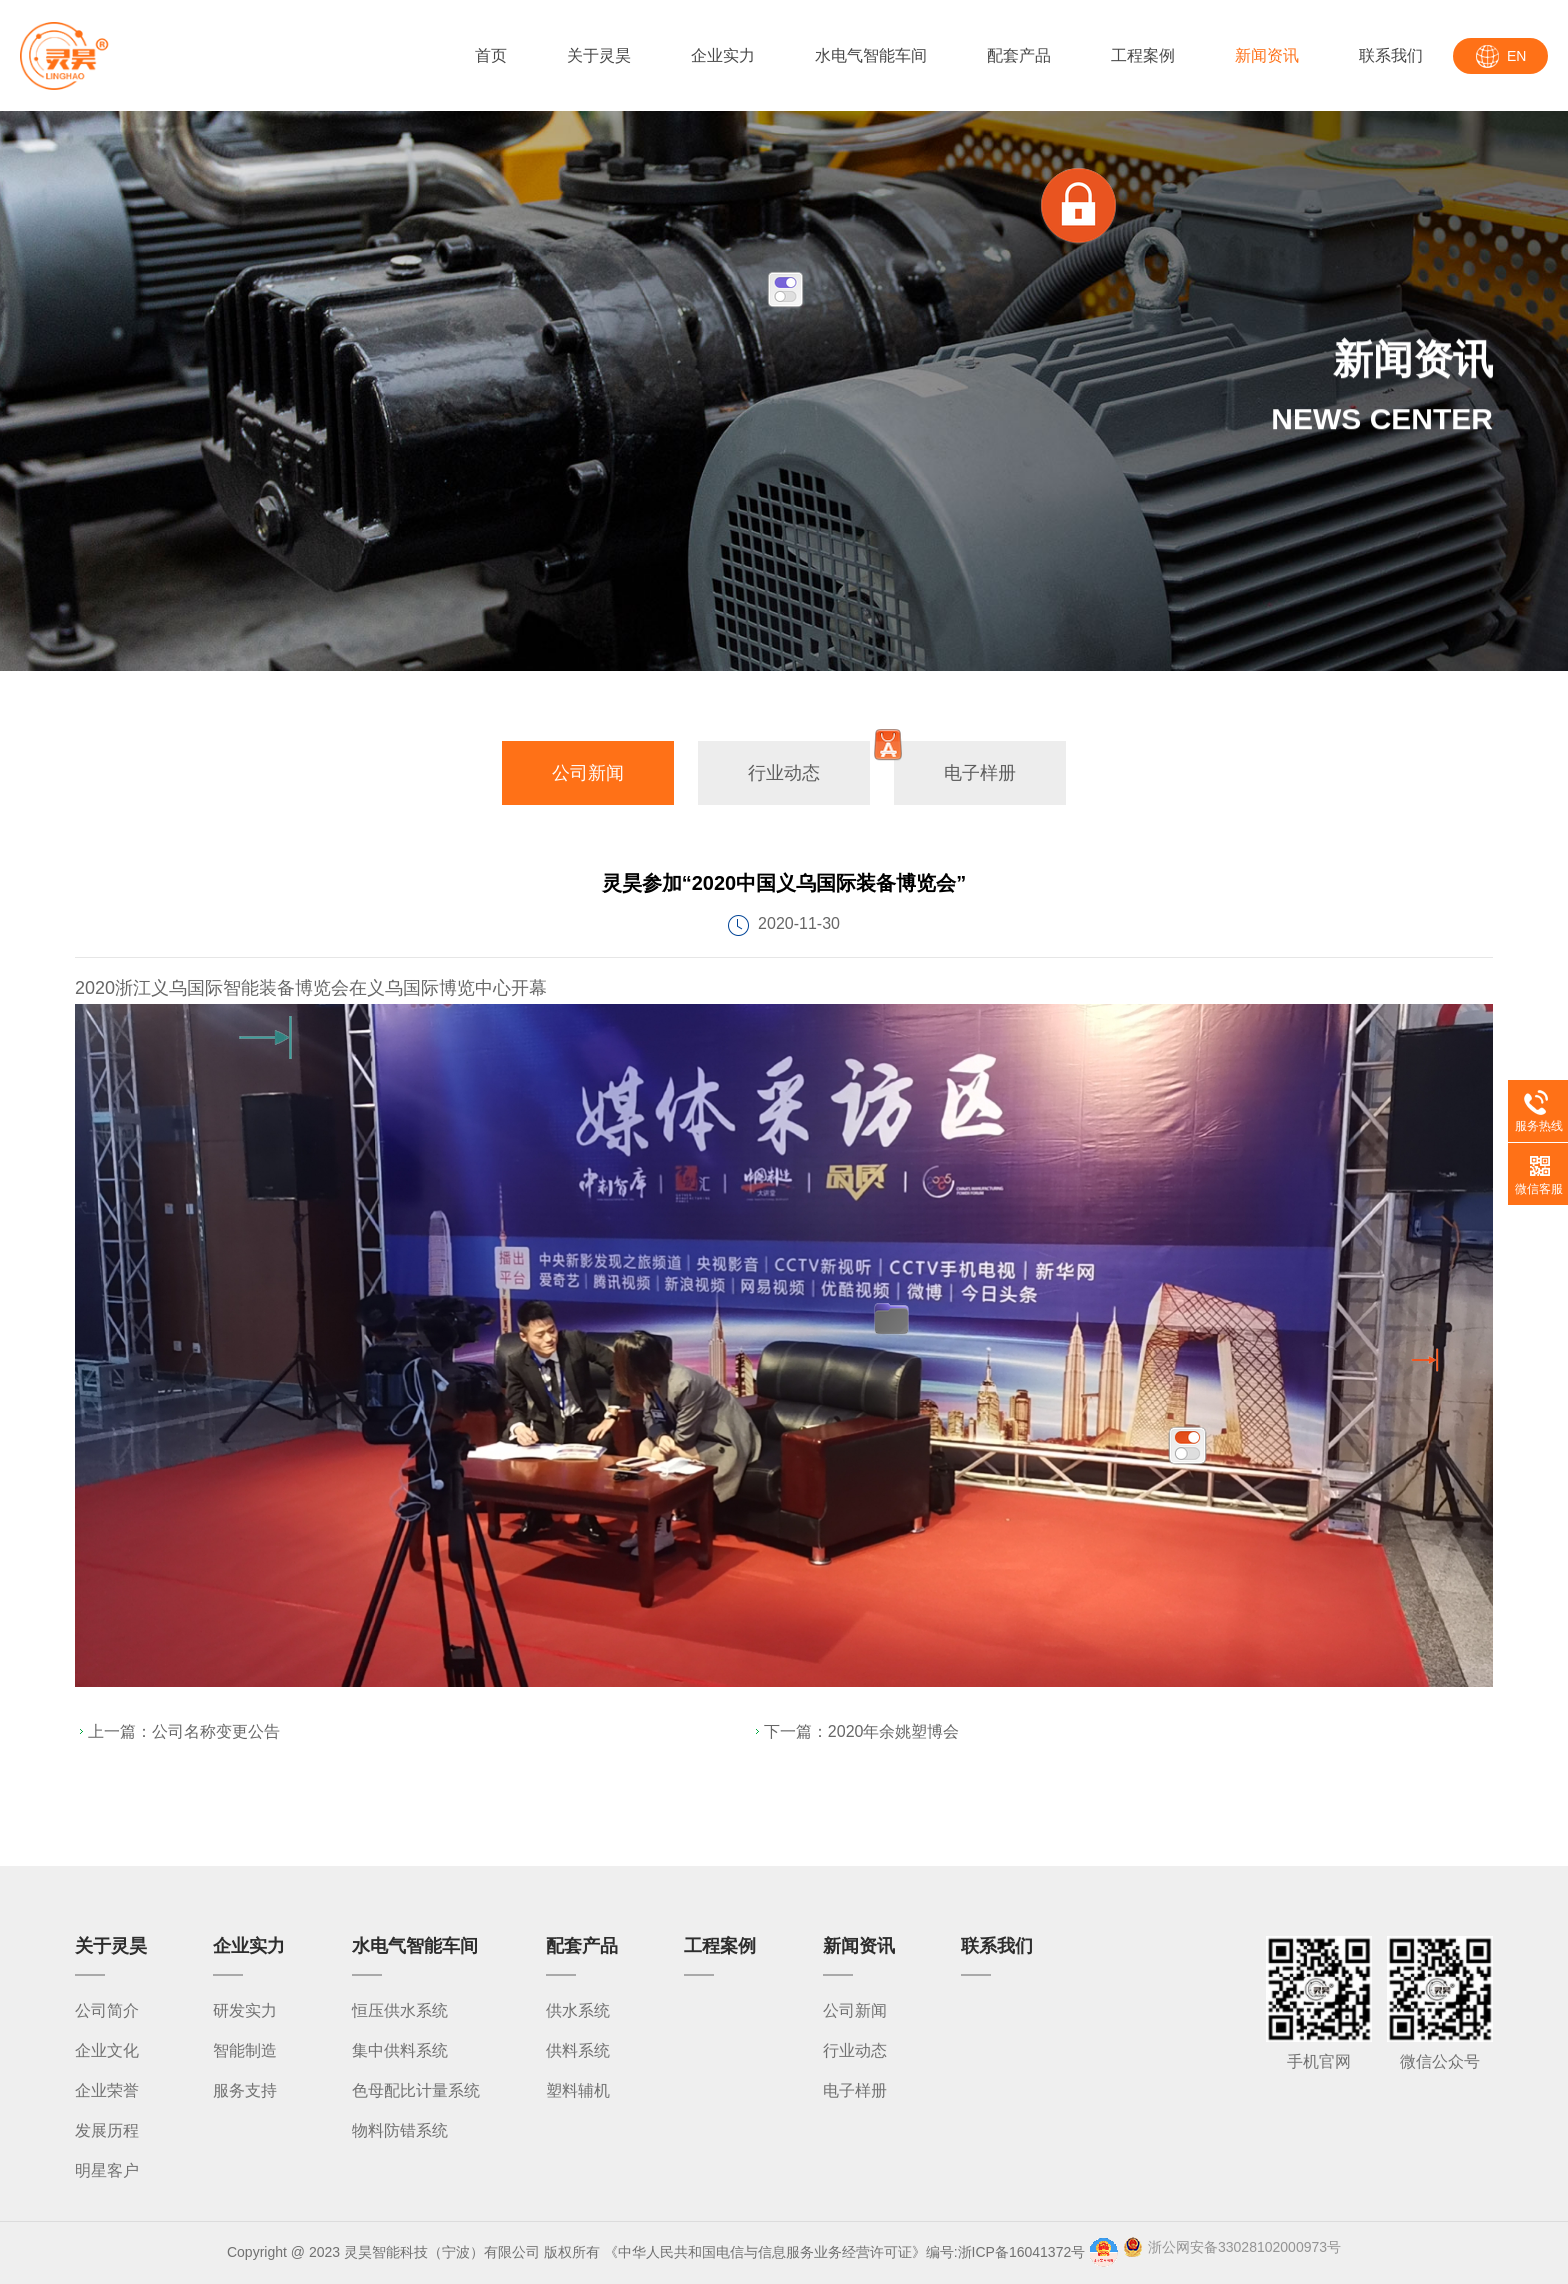 The width and height of the screenshot is (1568, 2284). What do you see at coordinates (1425, 1360) in the screenshot?
I see `go to the last item or page` at bounding box center [1425, 1360].